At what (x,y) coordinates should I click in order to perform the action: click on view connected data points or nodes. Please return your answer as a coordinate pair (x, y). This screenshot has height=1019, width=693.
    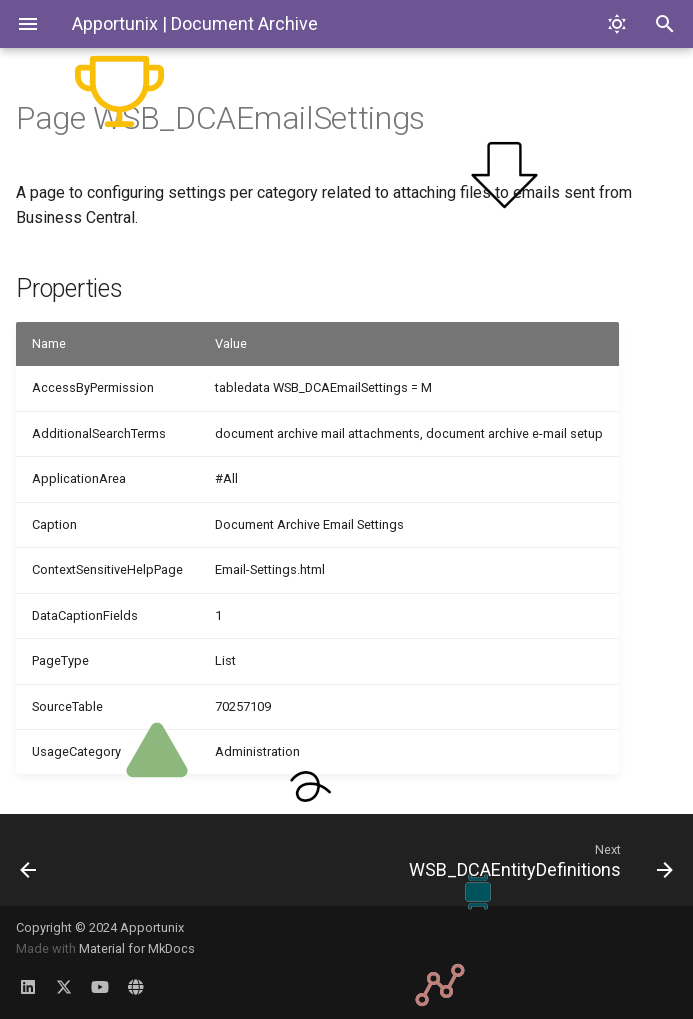
    Looking at the image, I should click on (440, 985).